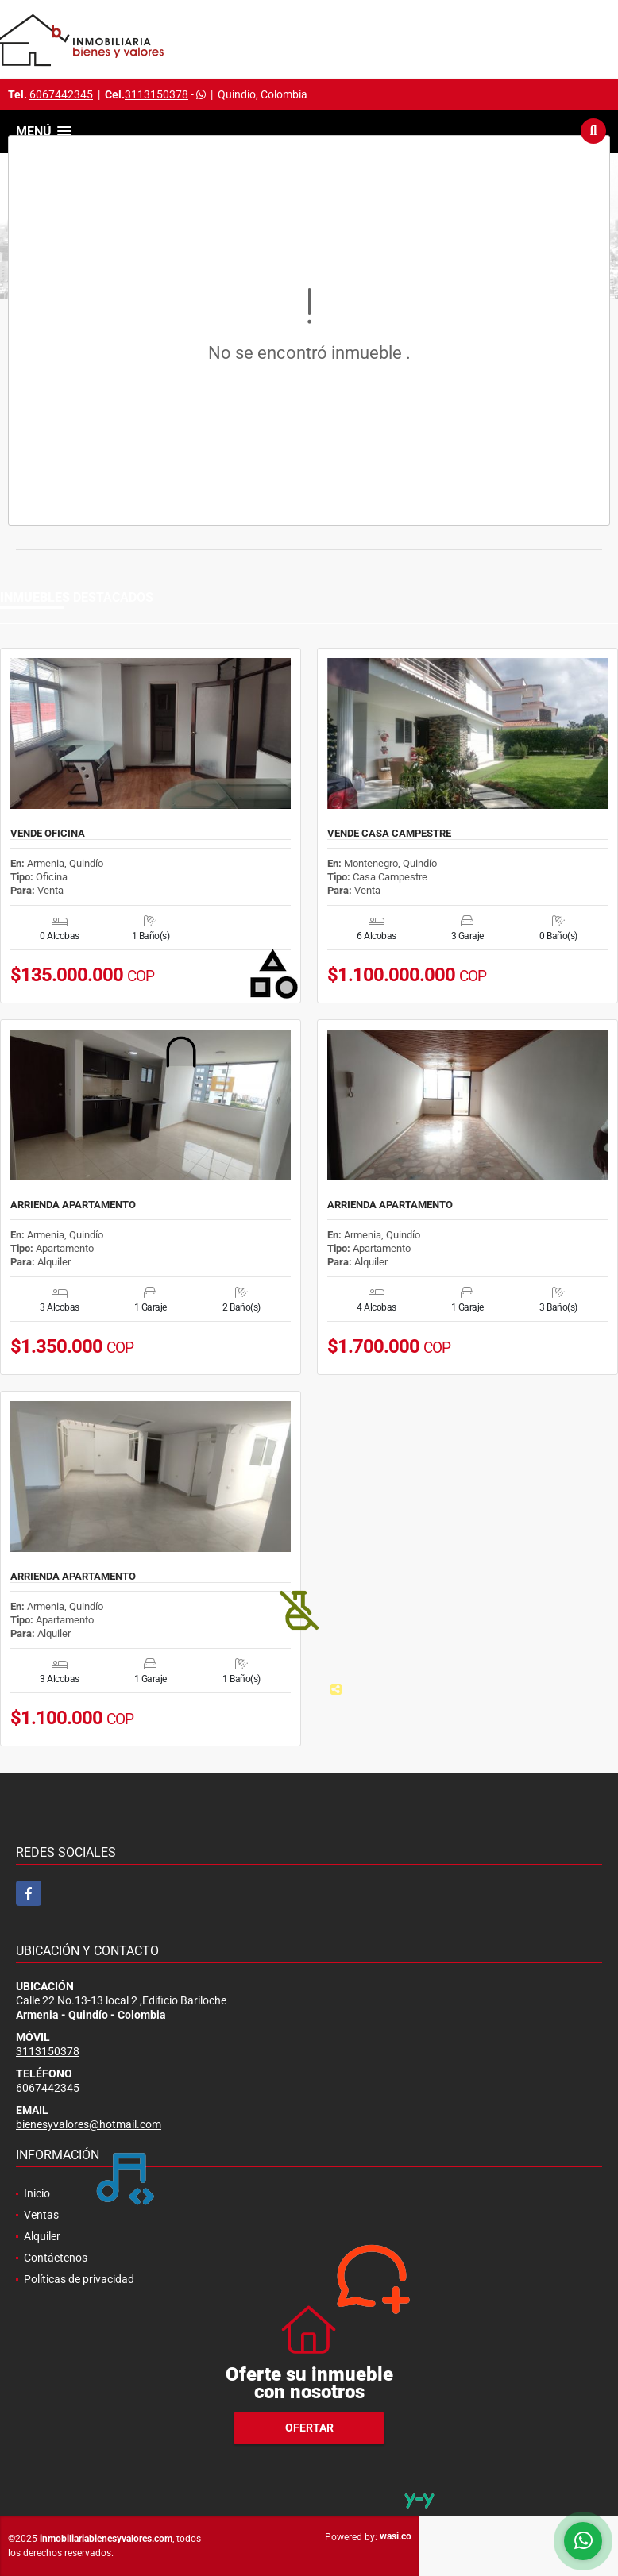  Describe the element at coordinates (372, 2276) in the screenshot. I see `start a new conversation` at that location.